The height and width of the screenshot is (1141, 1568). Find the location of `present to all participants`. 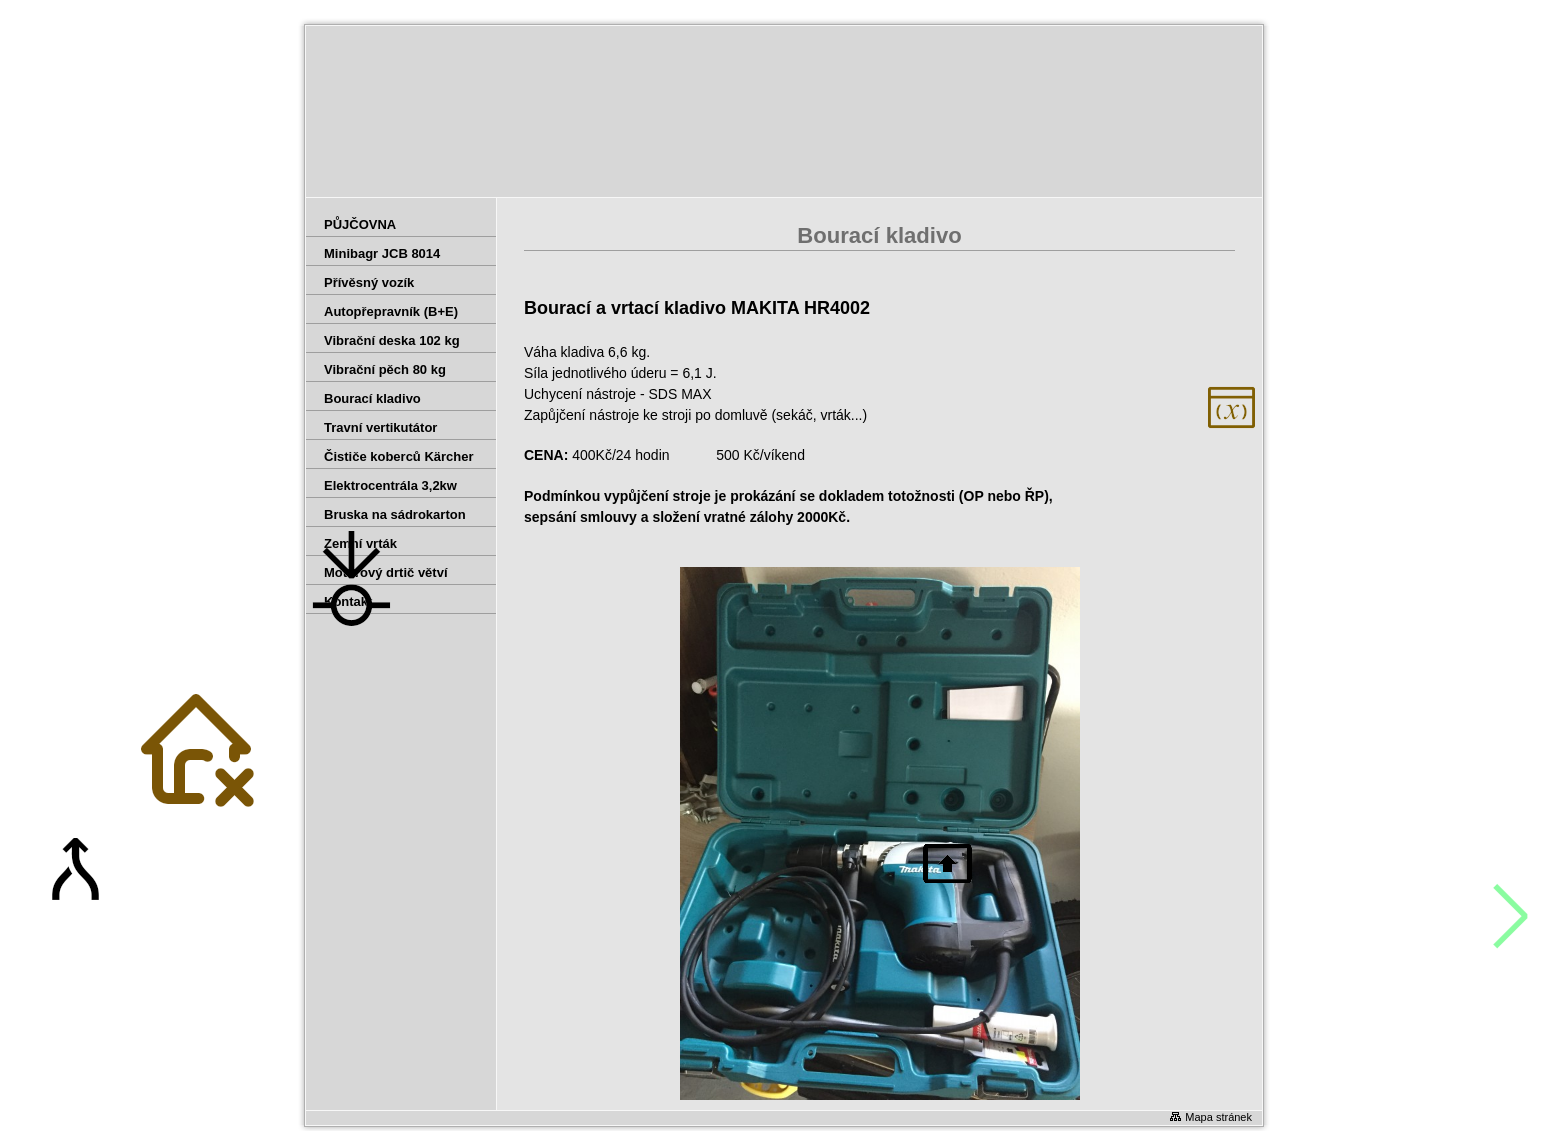

present to all participants is located at coordinates (947, 863).